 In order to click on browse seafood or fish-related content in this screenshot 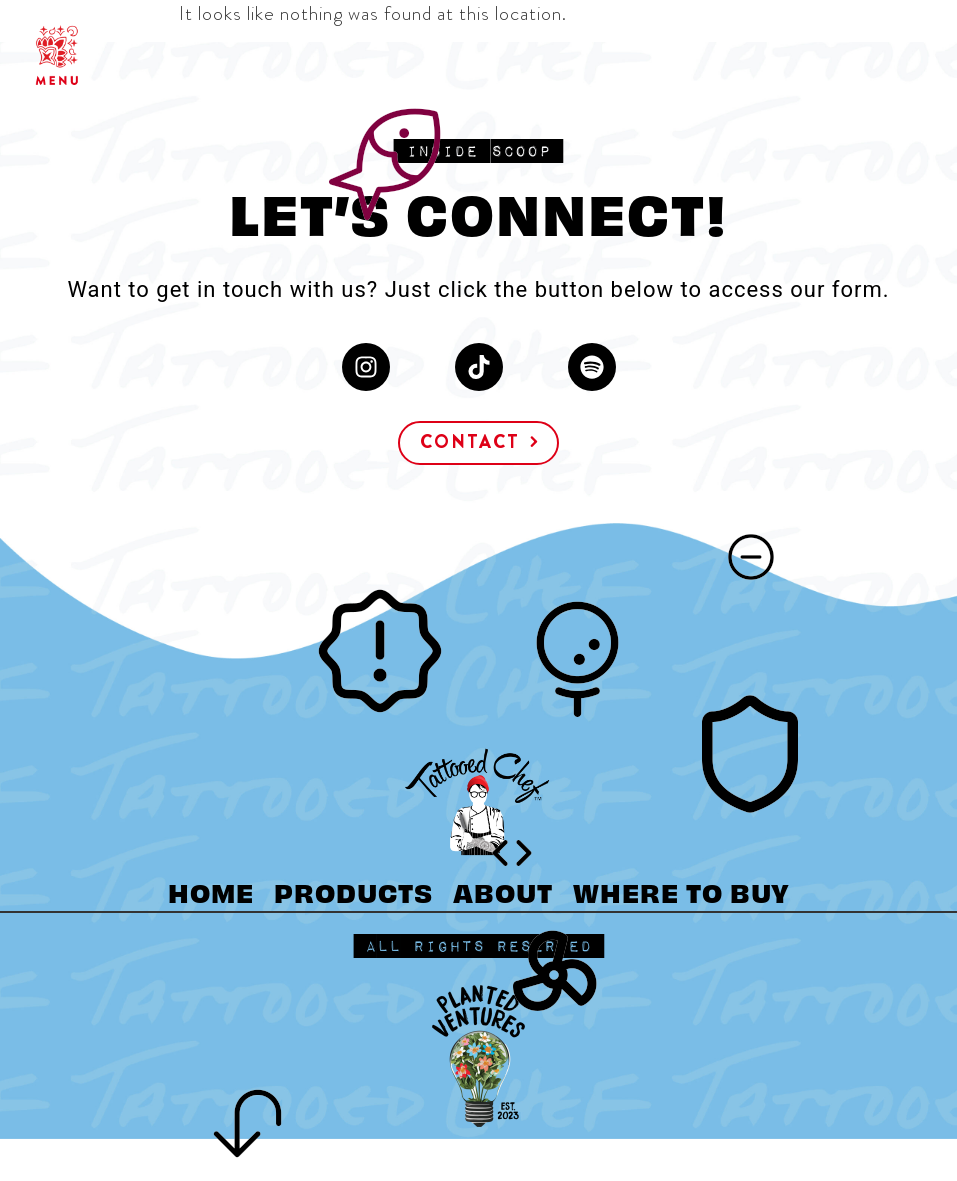, I will do `click(390, 158)`.